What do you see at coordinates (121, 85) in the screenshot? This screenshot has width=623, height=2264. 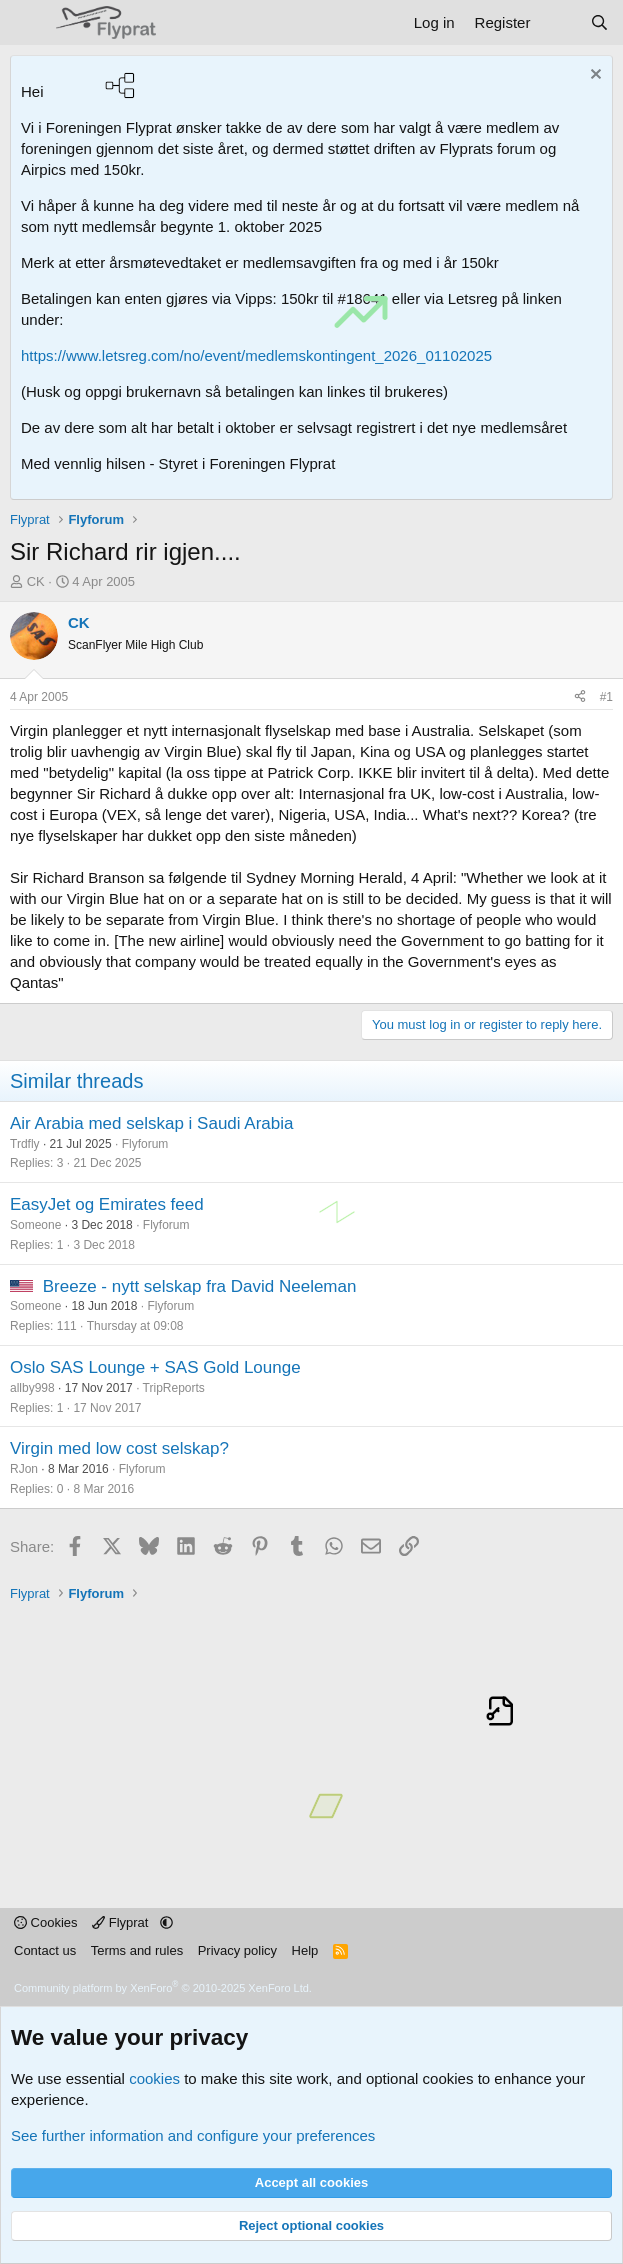 I see `view hierarchical data or folder structure` at bounding box center [121, 85].